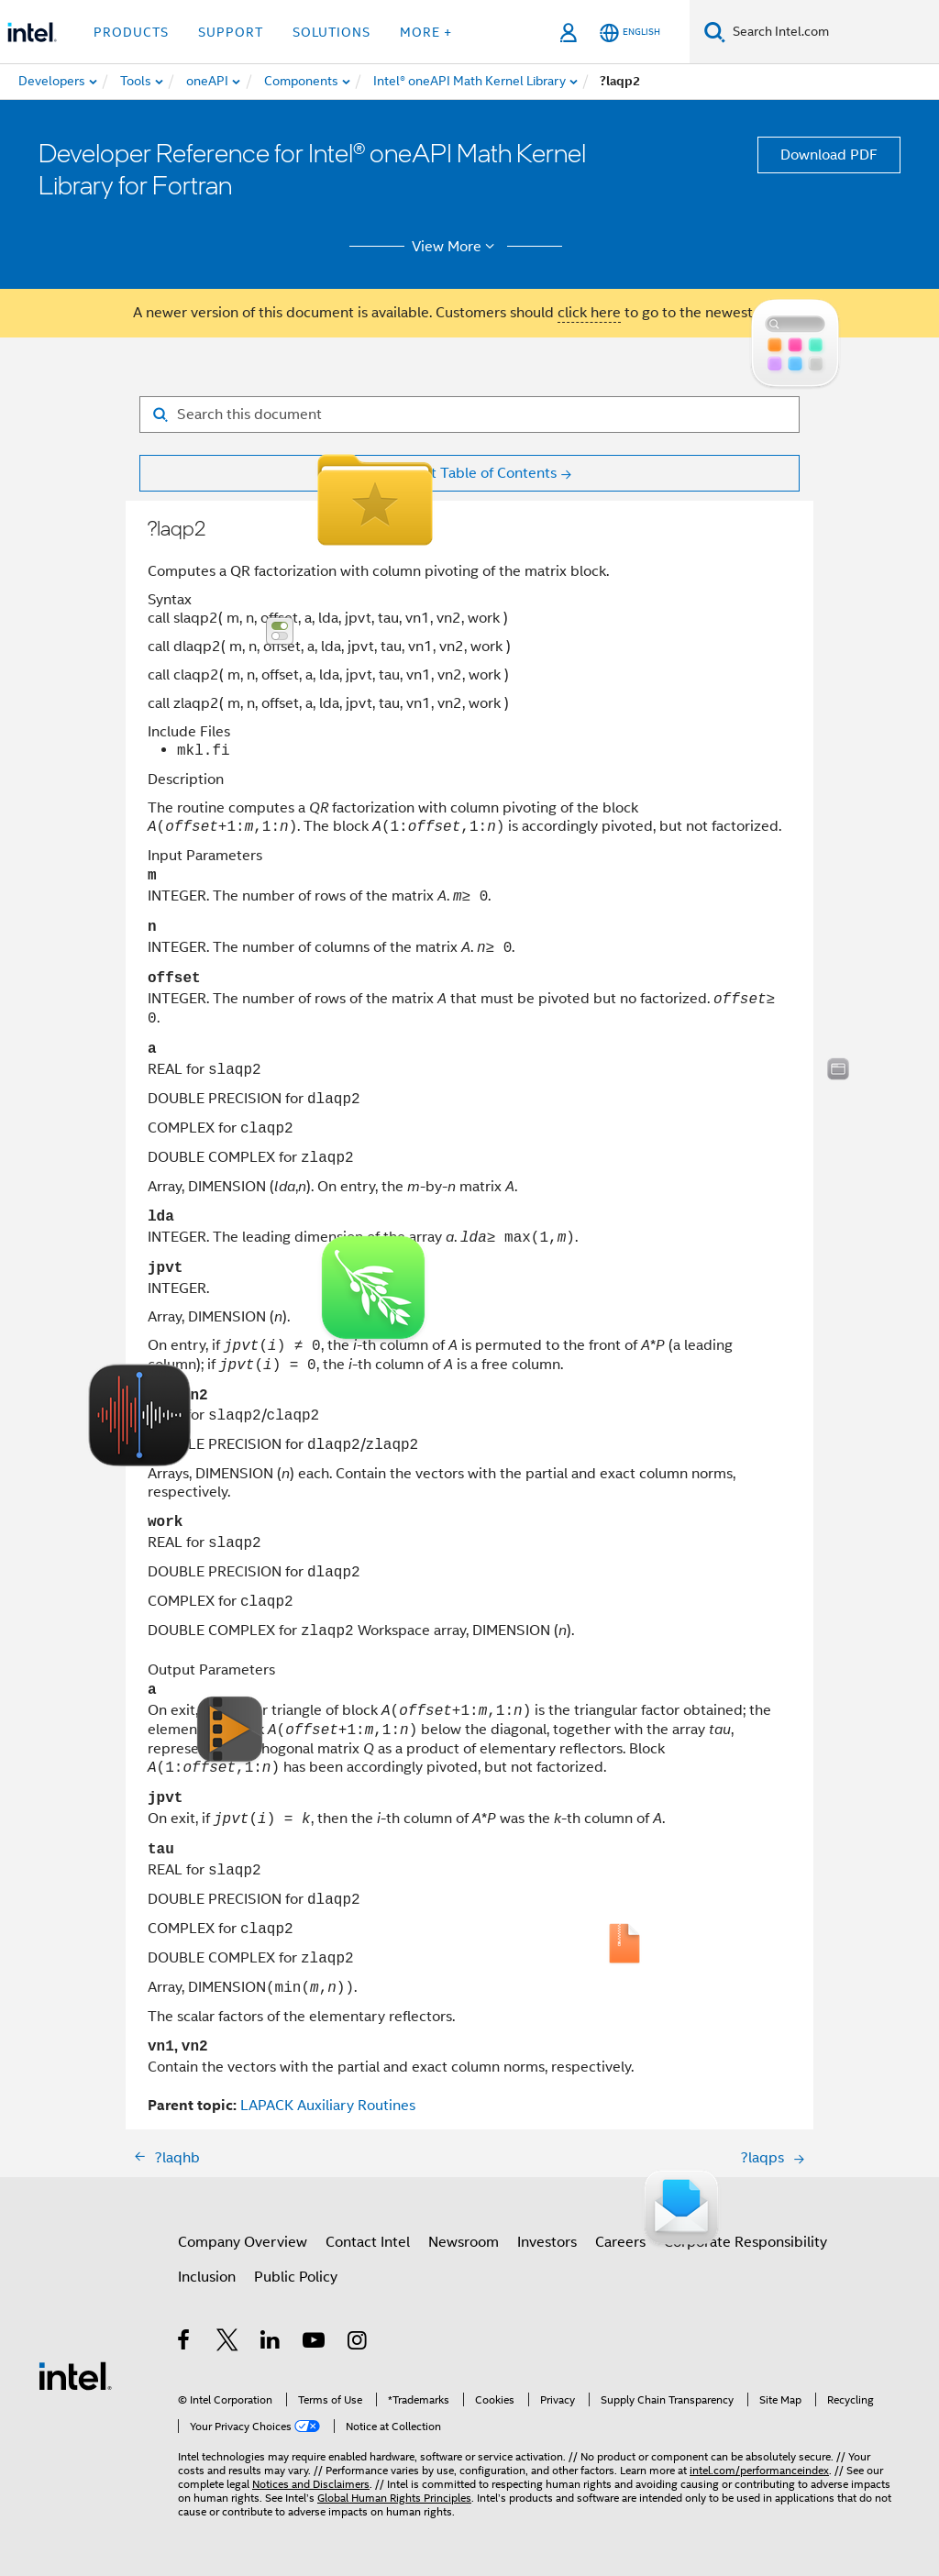 The height and width of the screenshot is (2576, 939). Describe the element at coordinates (280, 631) in the screenshot. I see `open system settings or preferences` at that location.